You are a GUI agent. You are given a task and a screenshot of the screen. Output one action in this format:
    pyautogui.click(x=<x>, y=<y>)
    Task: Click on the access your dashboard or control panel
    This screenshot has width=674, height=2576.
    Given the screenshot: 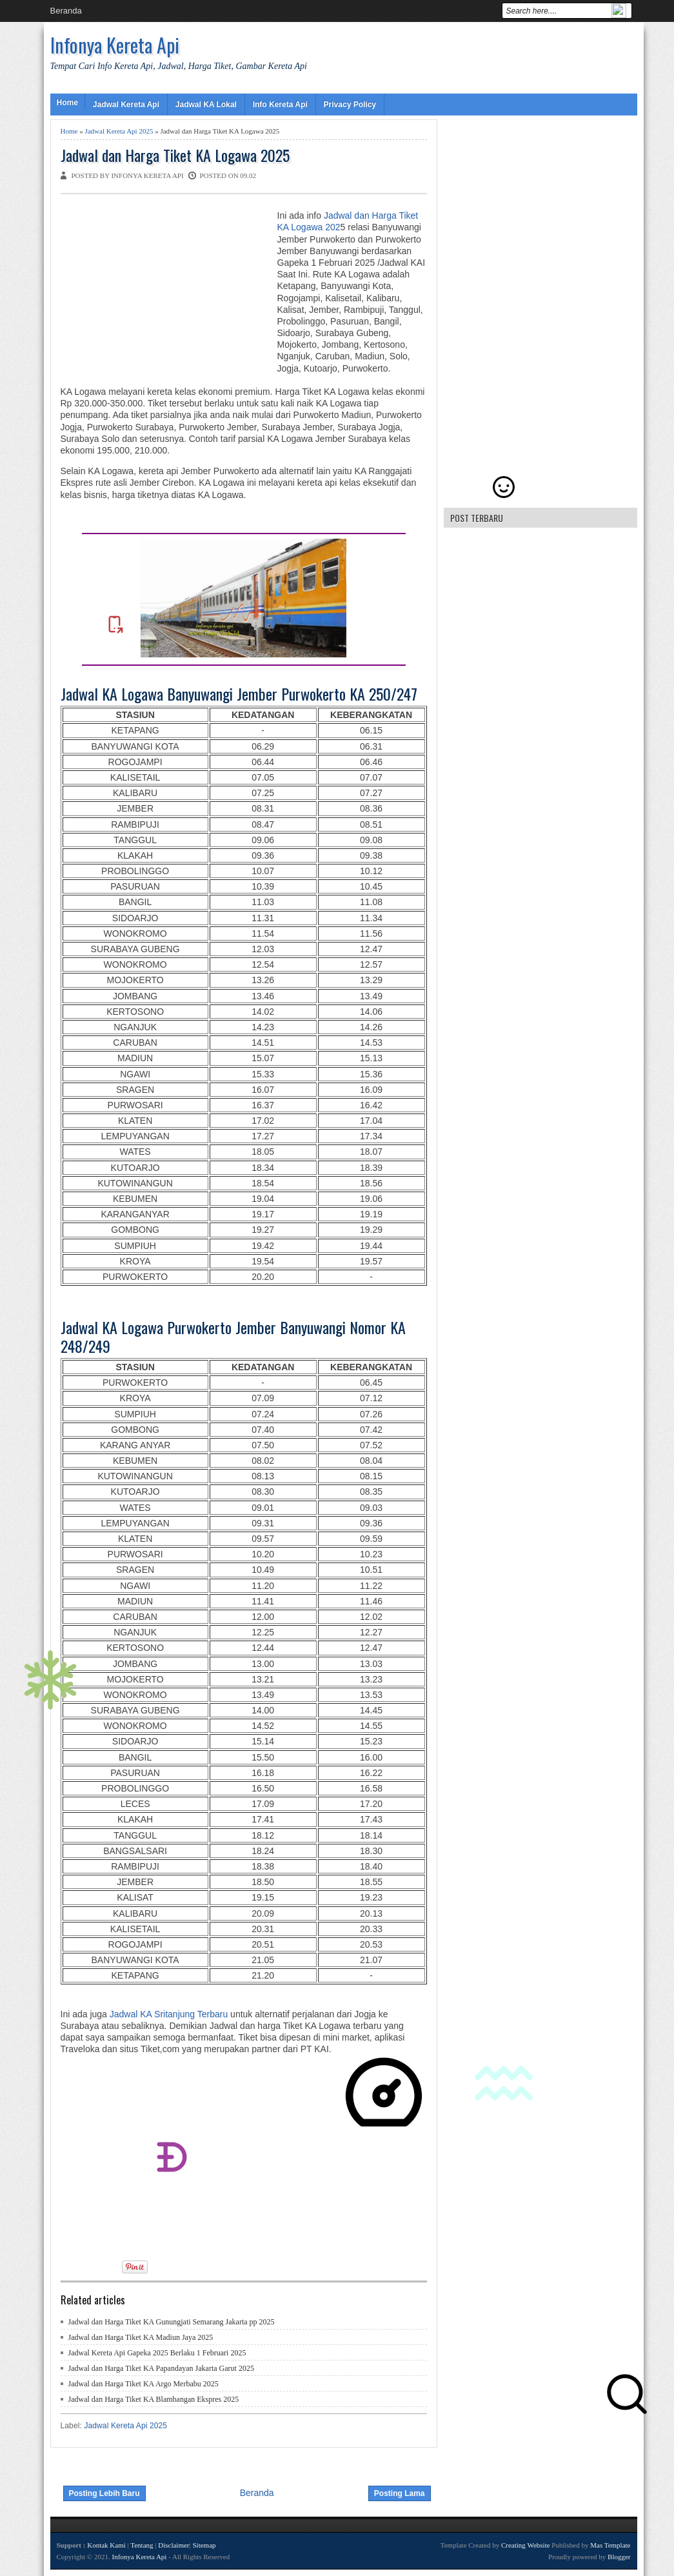 What is the action you would take?
    pyautogui.click(x=384, y=2092)
    